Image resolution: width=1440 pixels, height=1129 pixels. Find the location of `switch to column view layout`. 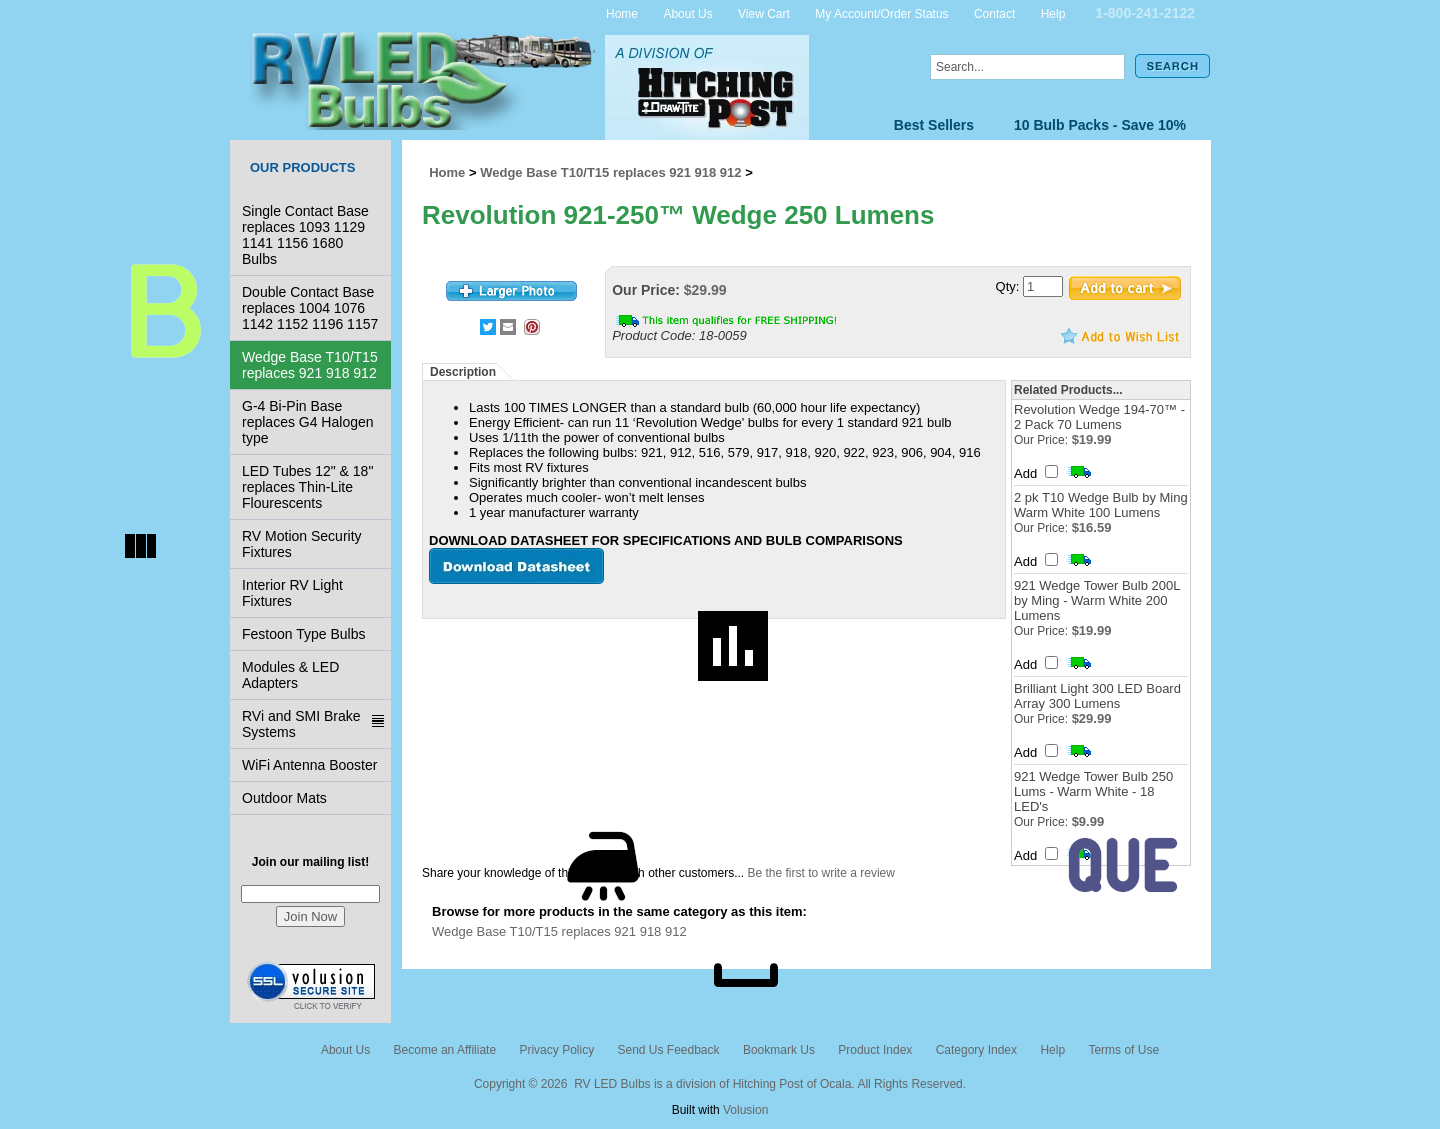

switch to column view layout is located at coordinates (140, 547).